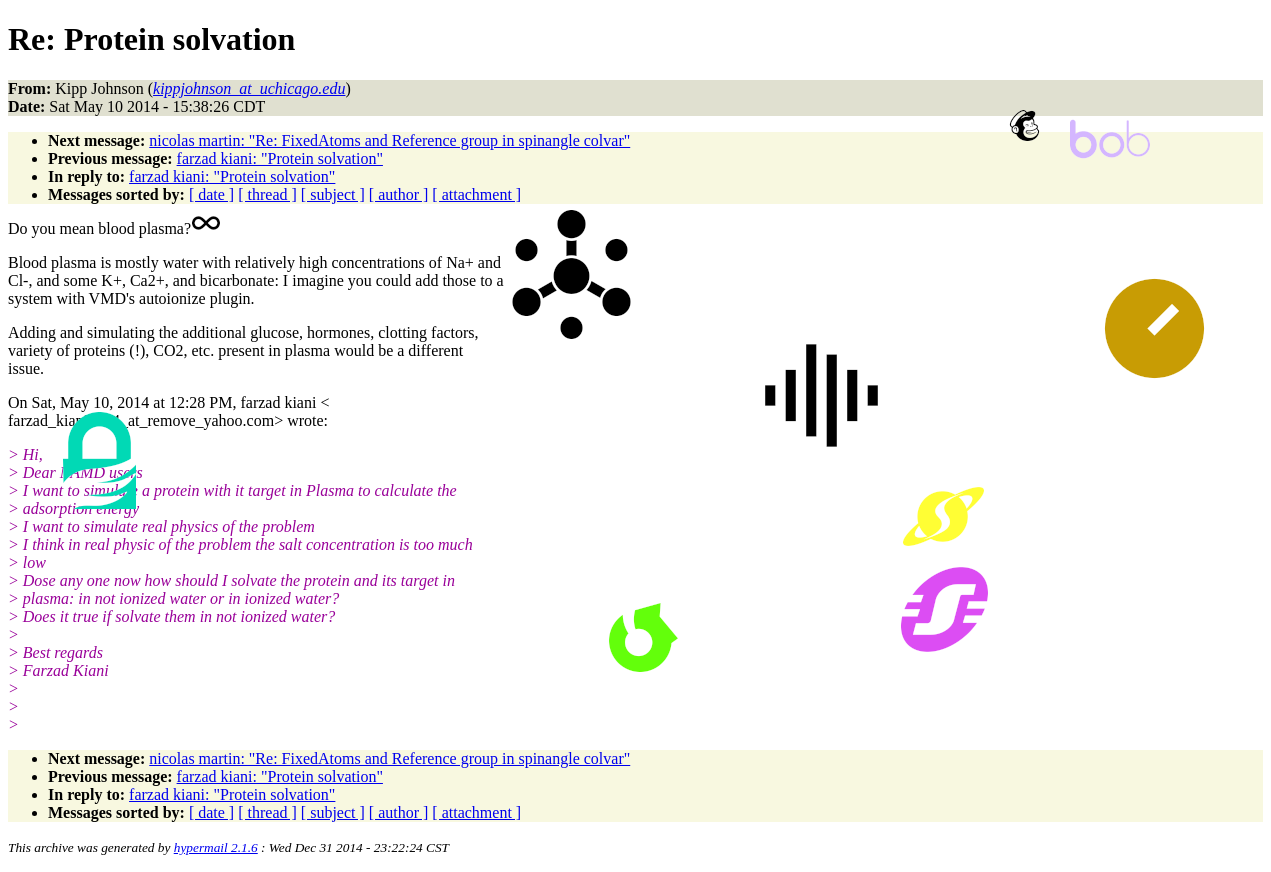  Describe the element at coordinates (821, 395) in the screenshot. I see `voice recognition or audio input active` at that location.